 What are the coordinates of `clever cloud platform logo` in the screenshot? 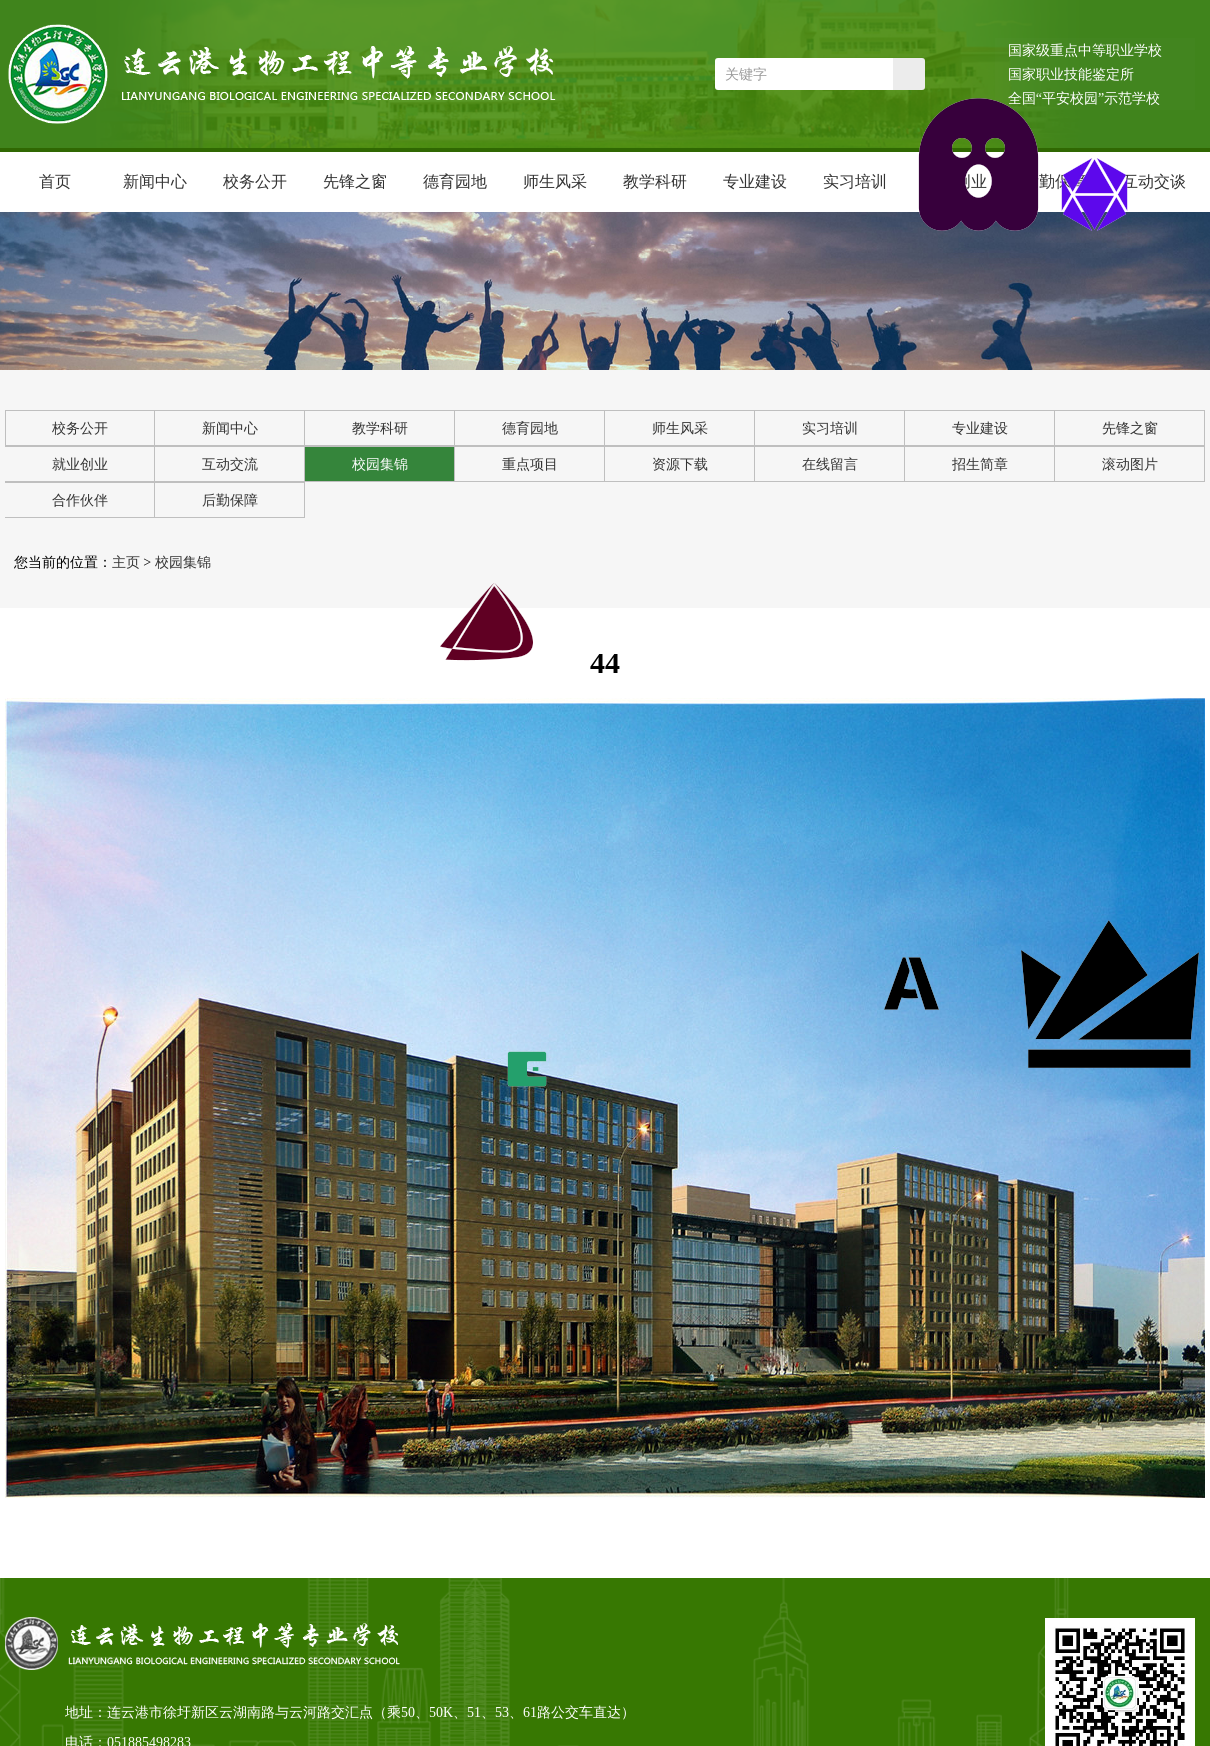 It's located at (1094, 194).